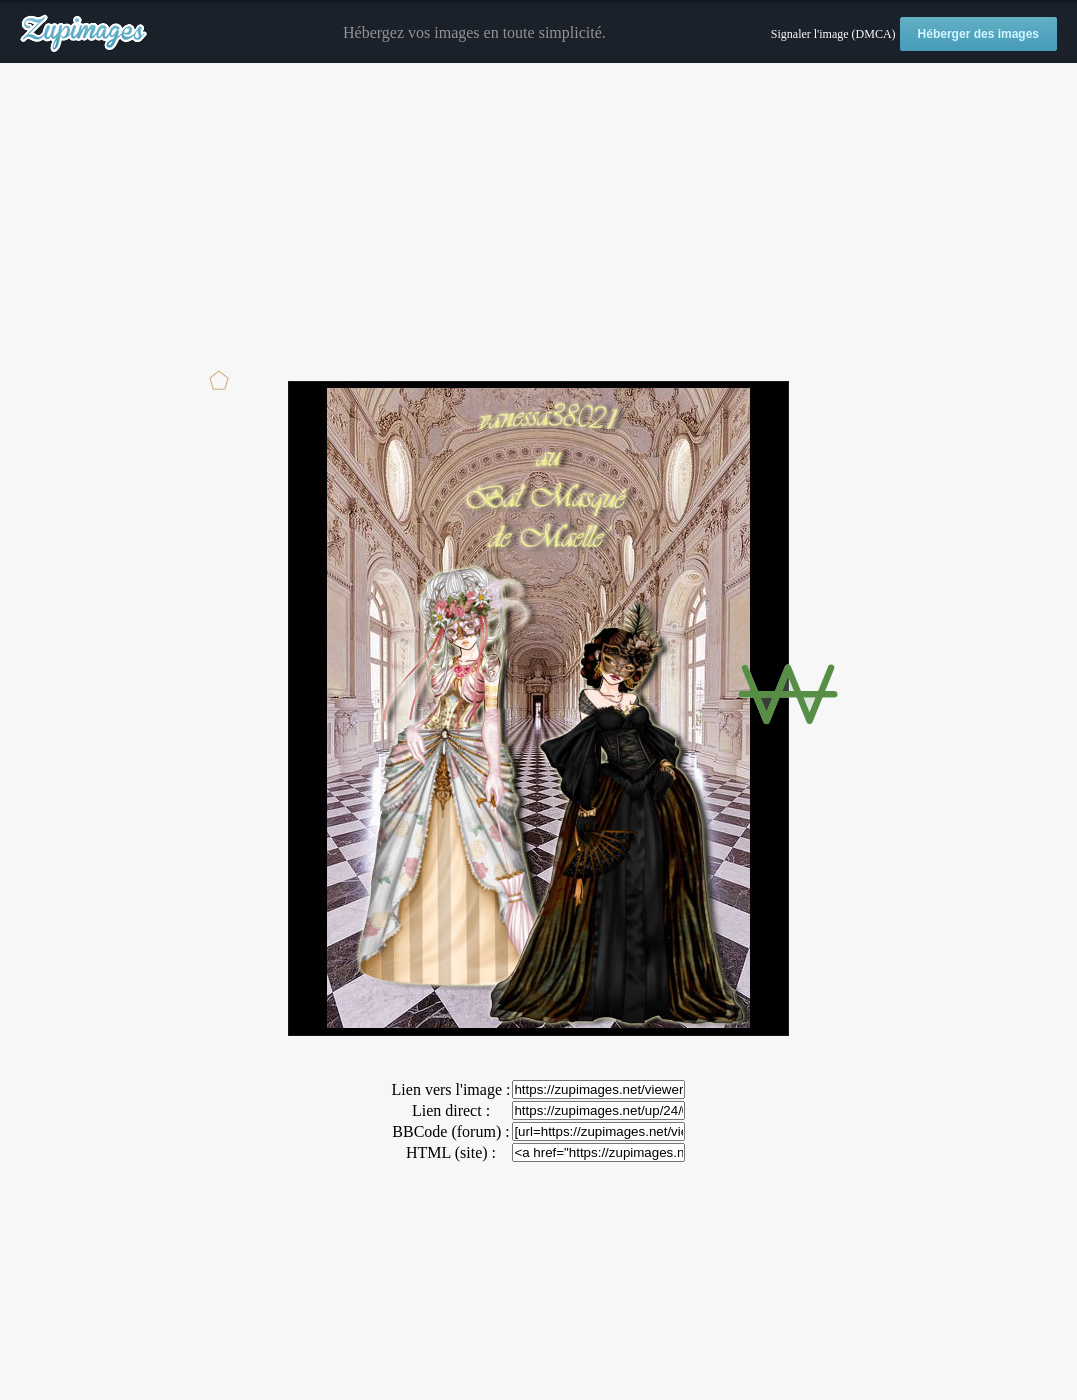  I want to click on pentagon shape indicator, so click(219, 381).